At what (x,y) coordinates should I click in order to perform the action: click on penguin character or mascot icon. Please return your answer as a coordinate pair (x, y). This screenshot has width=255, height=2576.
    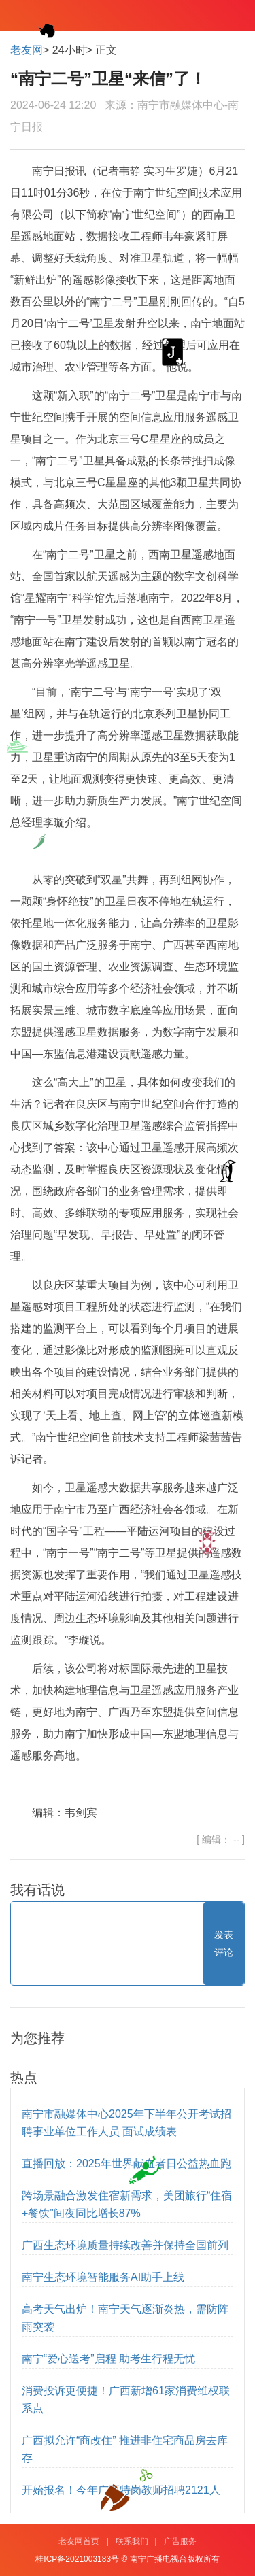
    Looking at the image, I should click on (228, 1171).